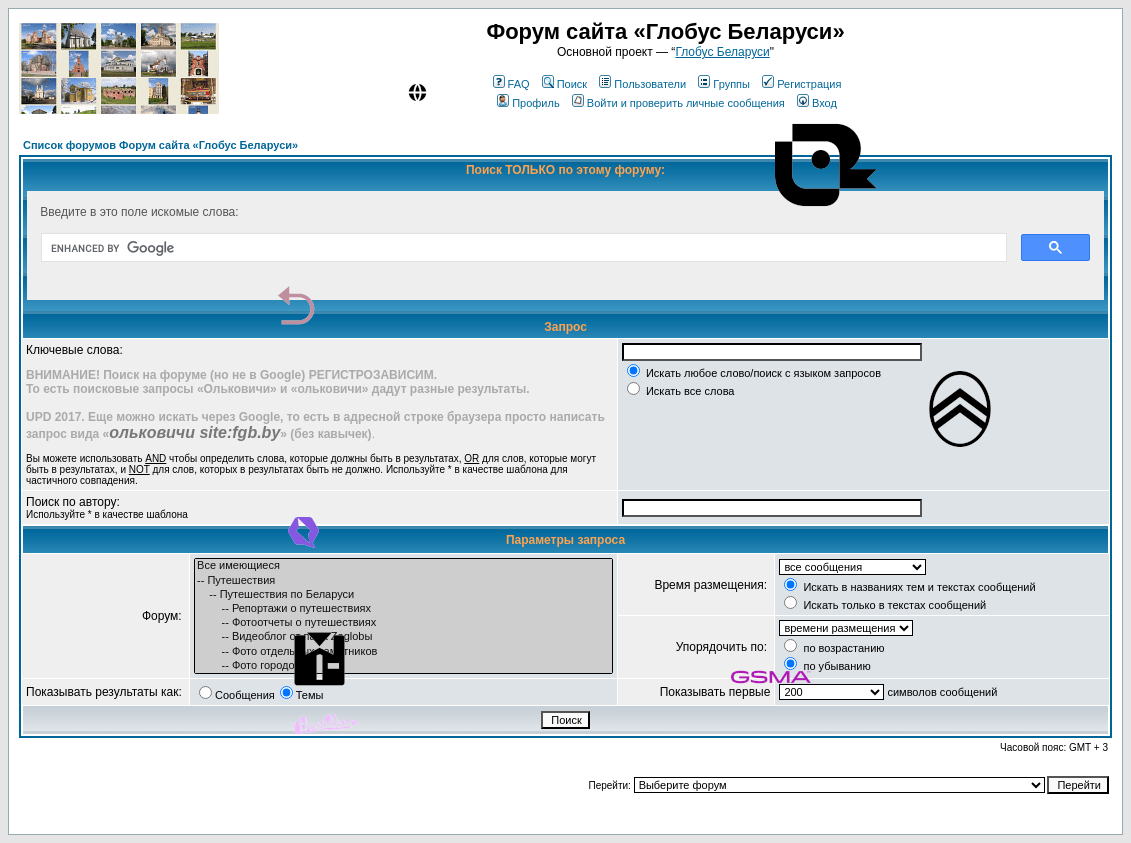  Describe the element at coordinates (297, 307) in the screenshot. I see `go back to the previous screen` at that location.